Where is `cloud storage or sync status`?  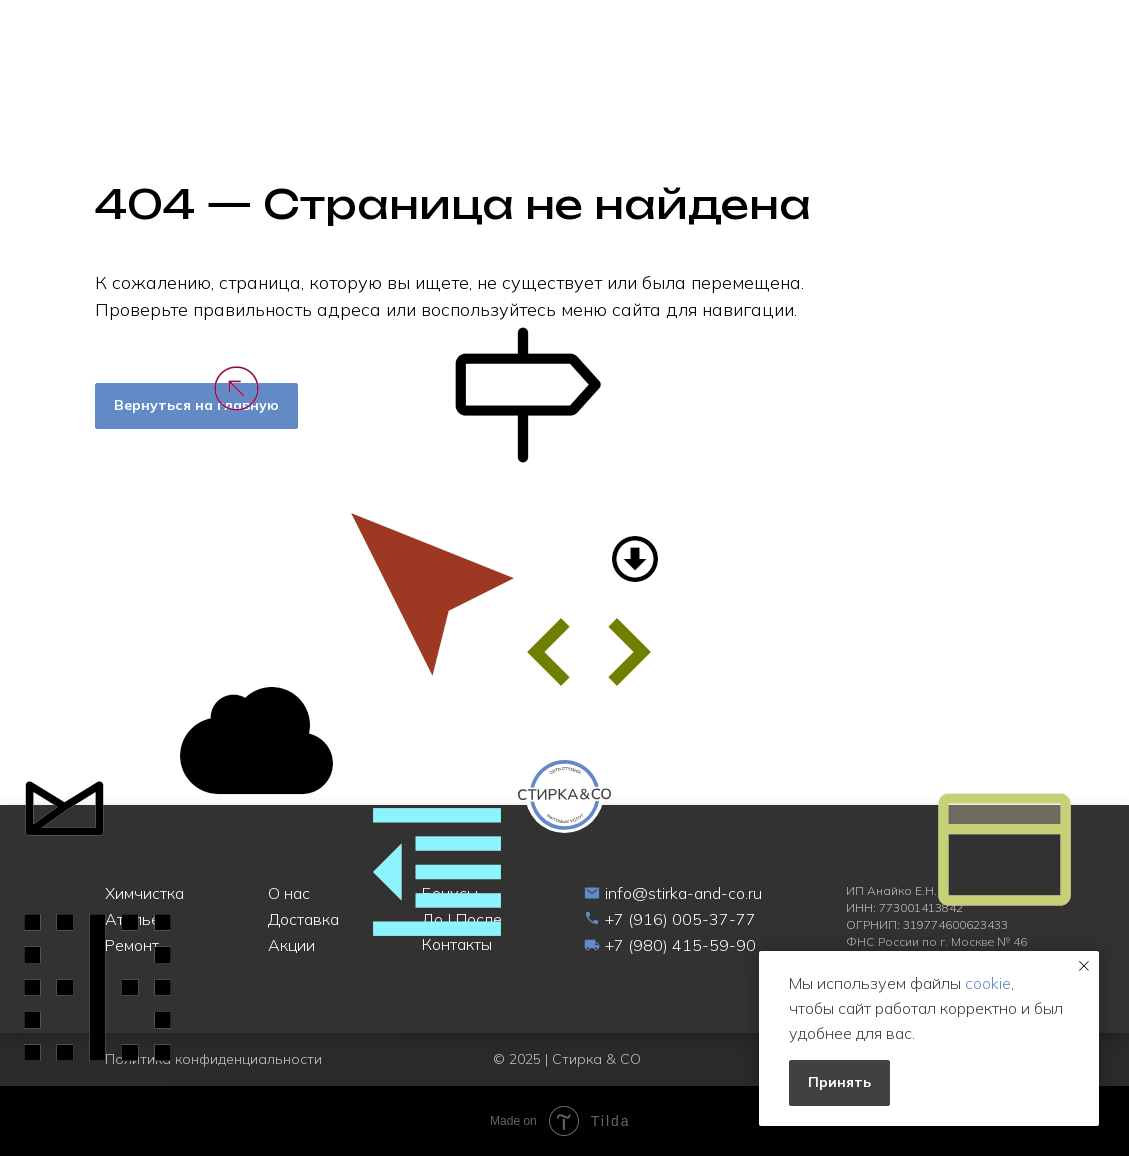 cloud storage or sync status is located at coordinates (256, 740).